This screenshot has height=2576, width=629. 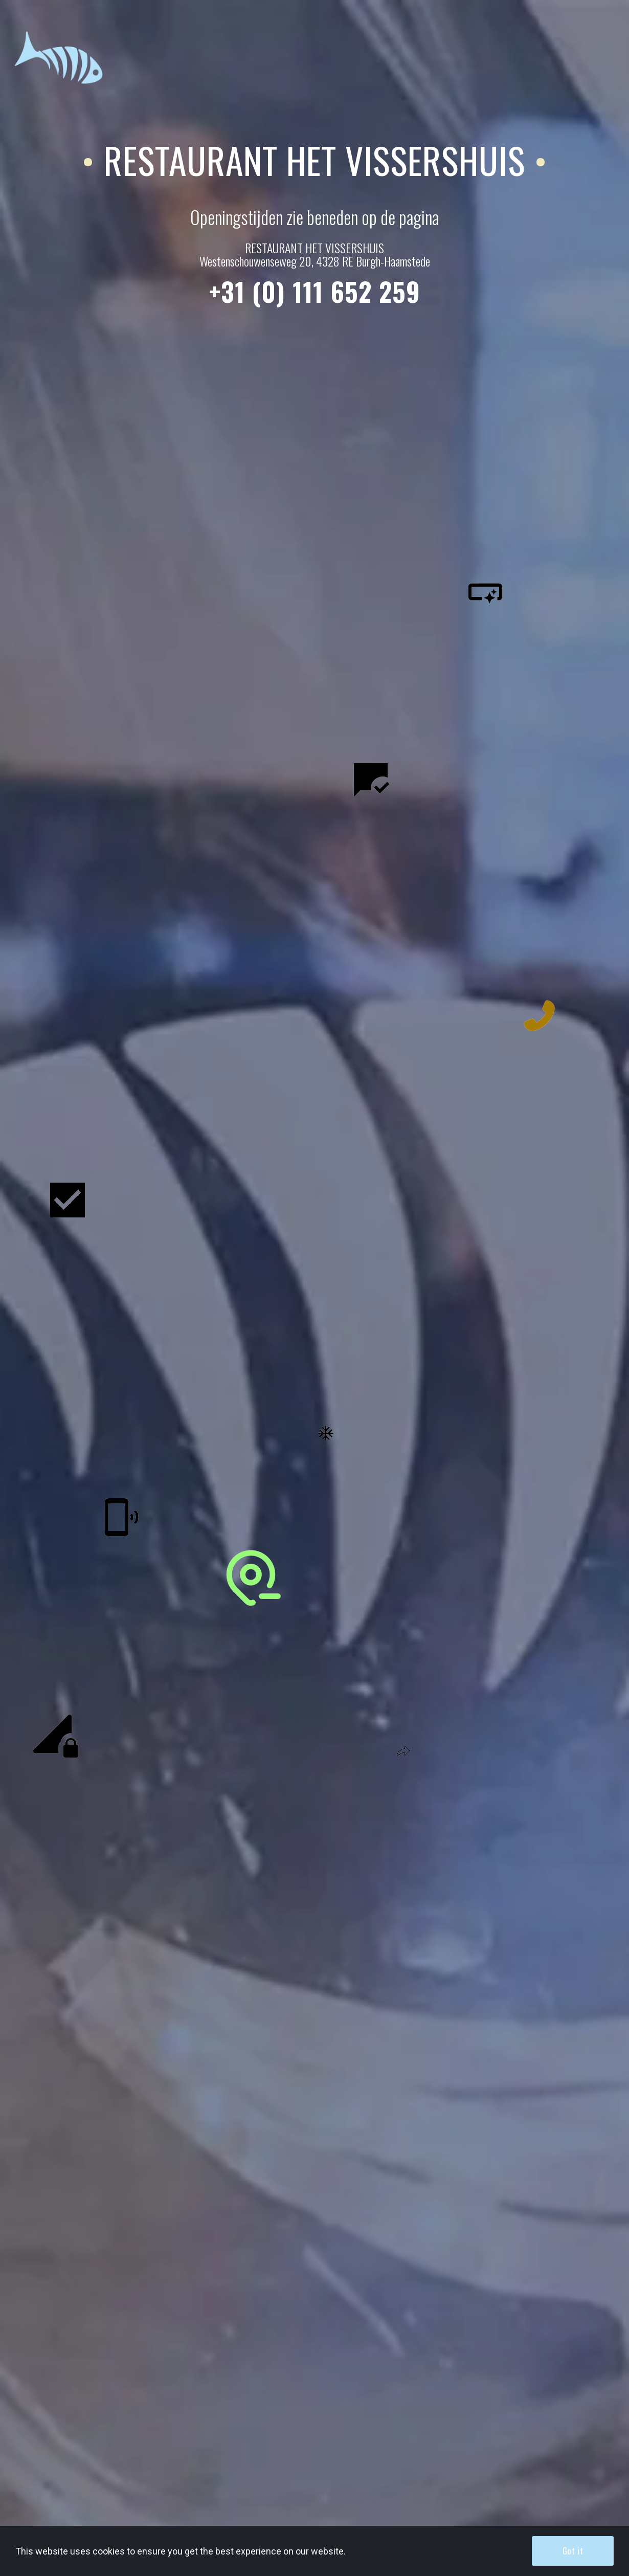 What do you see at coordinates (251, 1577) in the screenshot?
I see `remove a location pin from the map` at bounding box center [251, 1577].